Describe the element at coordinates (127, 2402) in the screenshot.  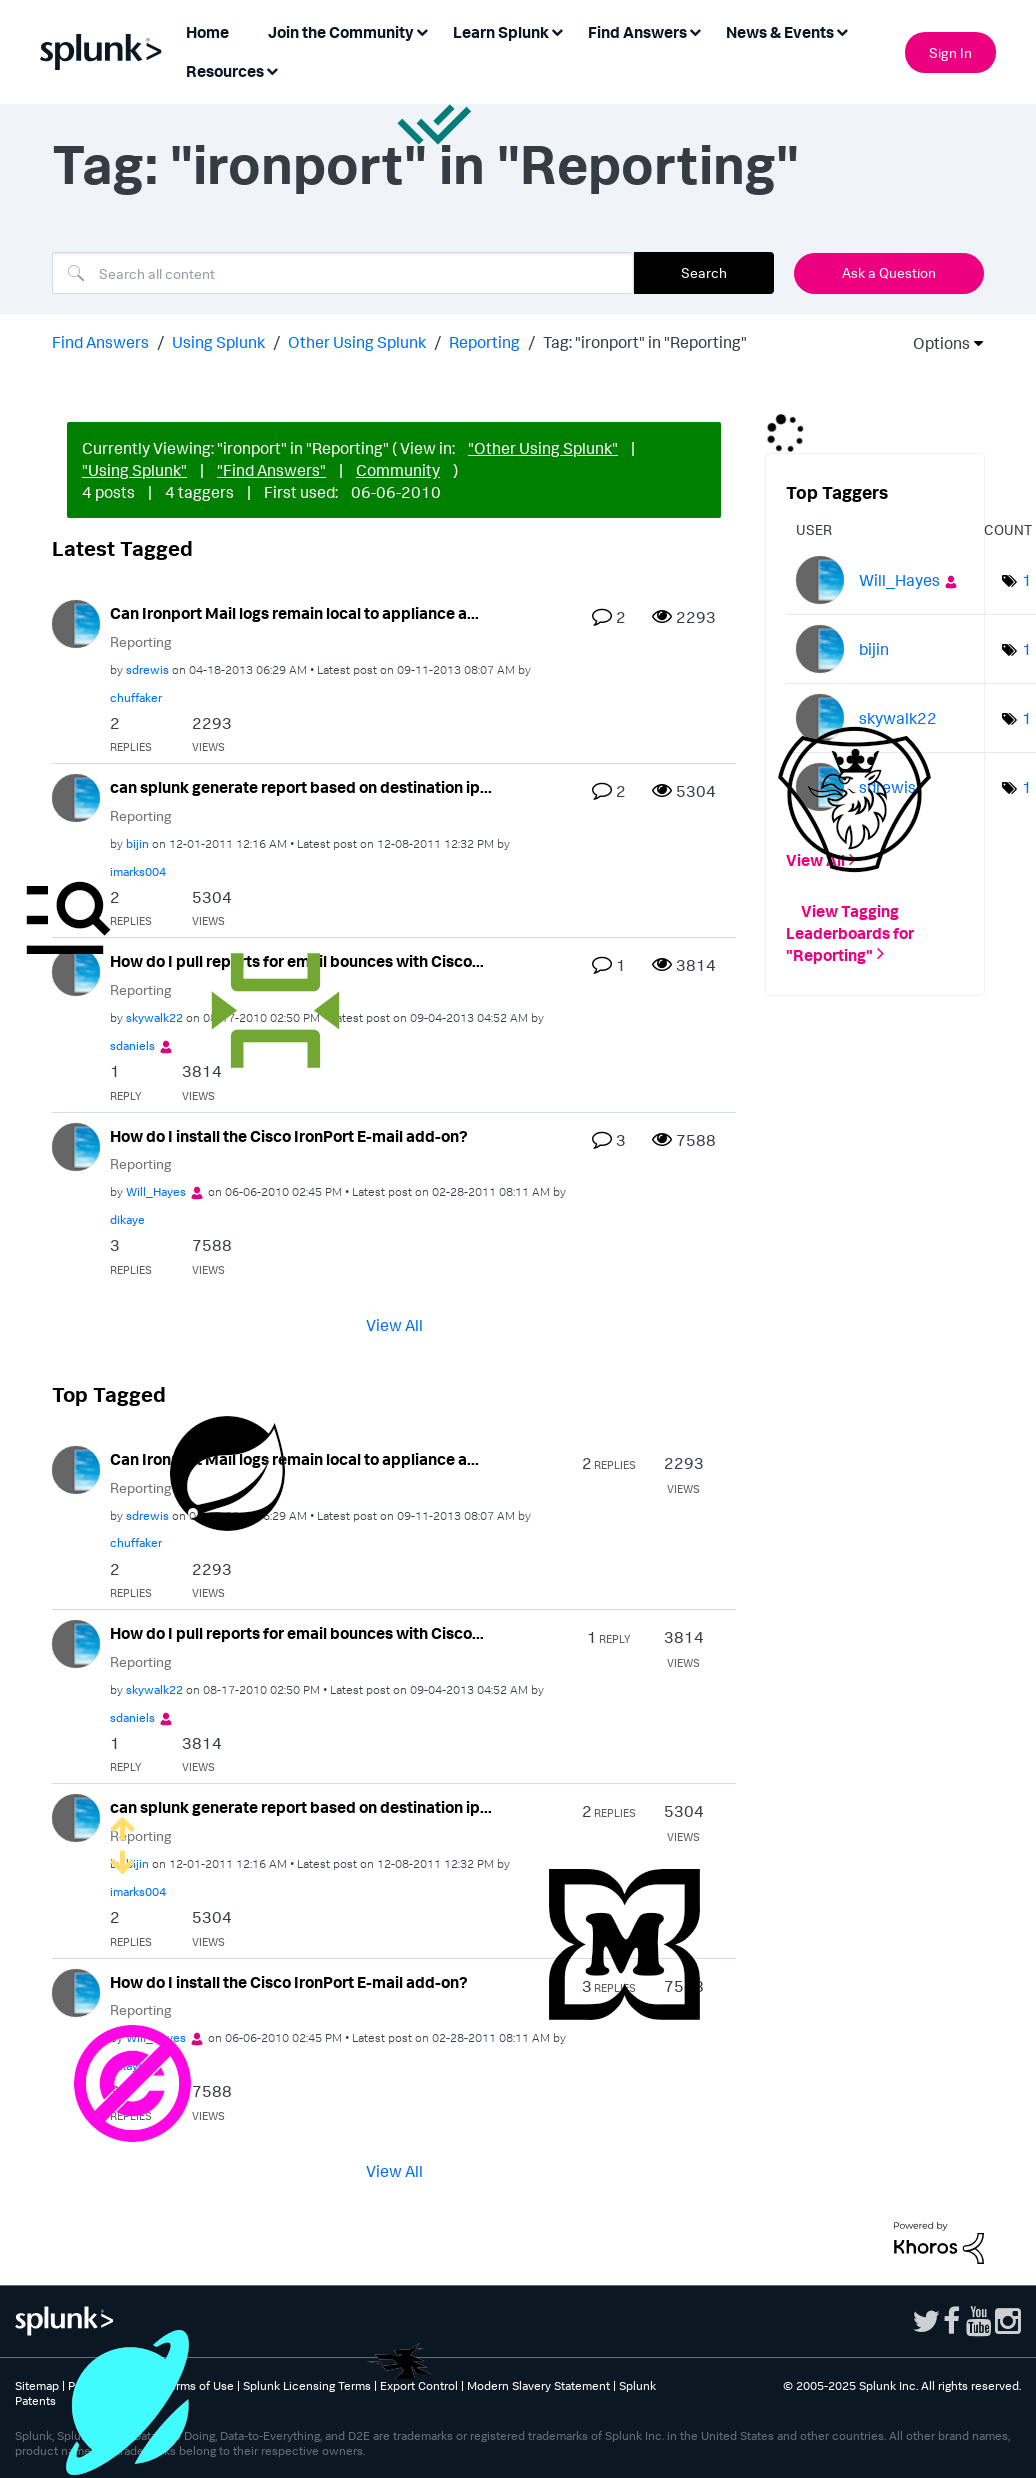
I see `visit instatus website or service` at that location.